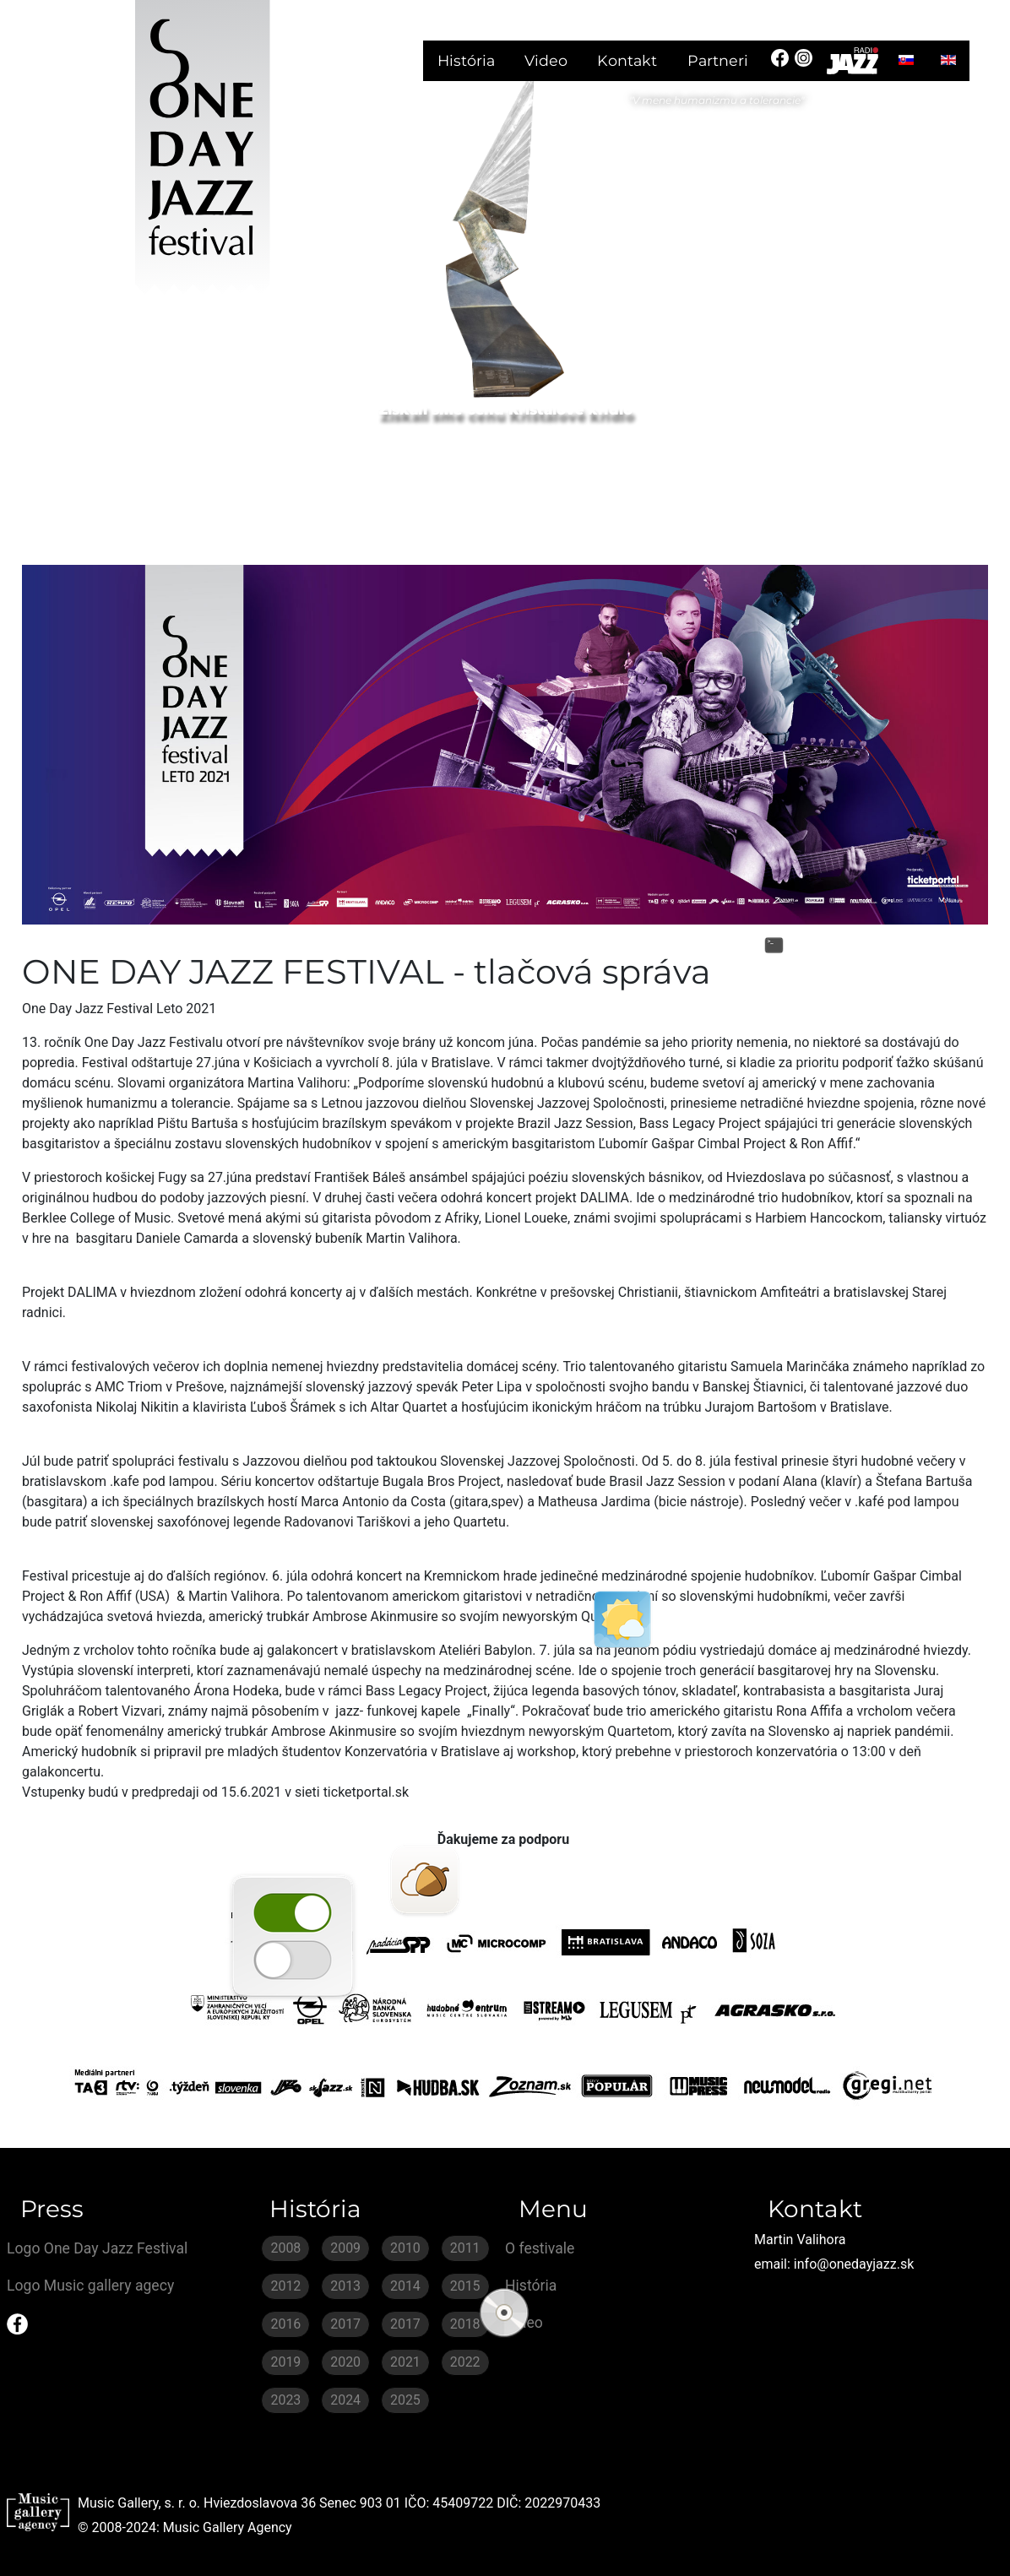 This screenshot has height=2576, width=1010. What do you see at coordinates (425, 1879) in the screenshot?
I see `open nut cloud storage app` at bounding box center [425, 1879].